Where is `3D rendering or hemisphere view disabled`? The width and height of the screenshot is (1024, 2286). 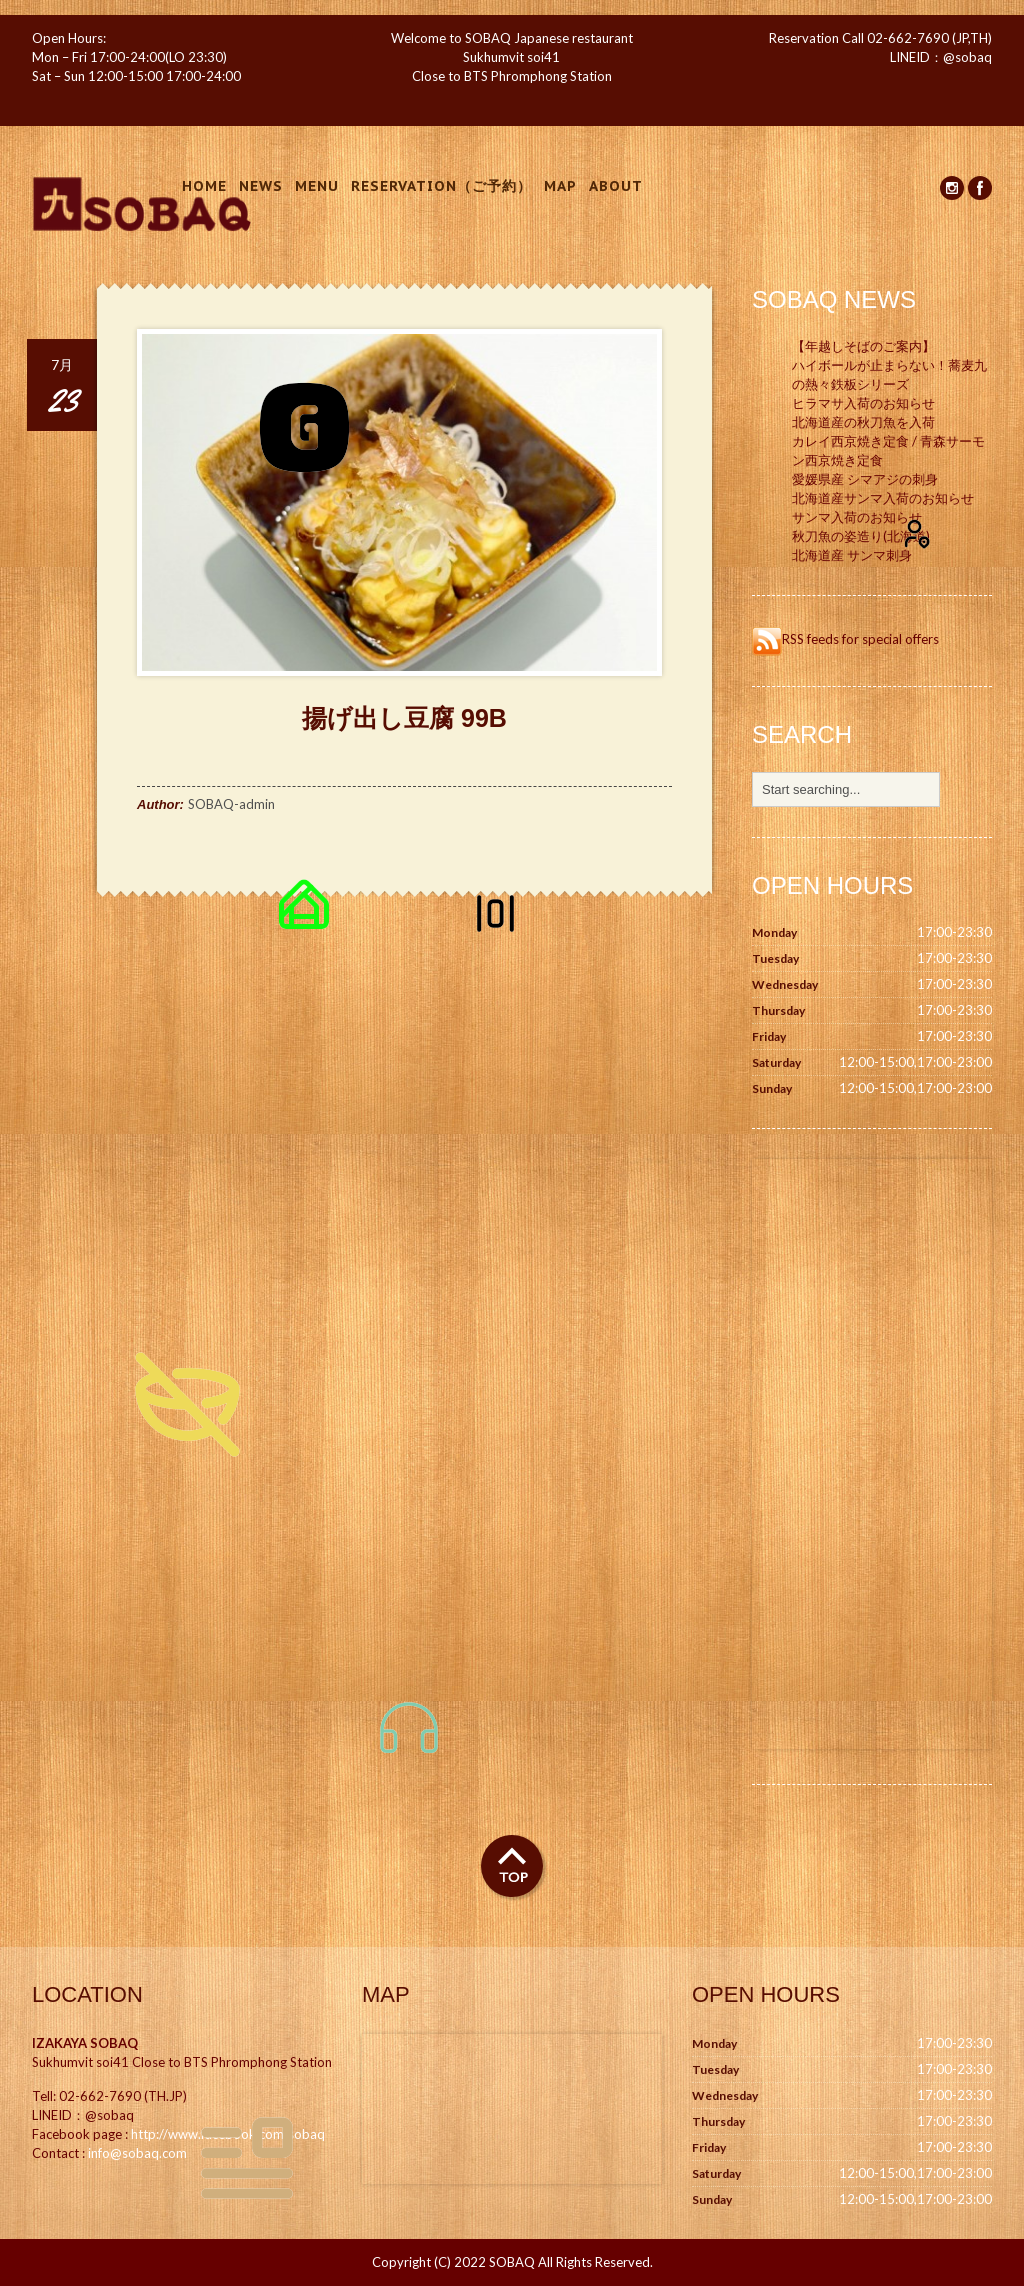 3D rendering or hemisphere view disabled is located at coordinates (187, 1404).